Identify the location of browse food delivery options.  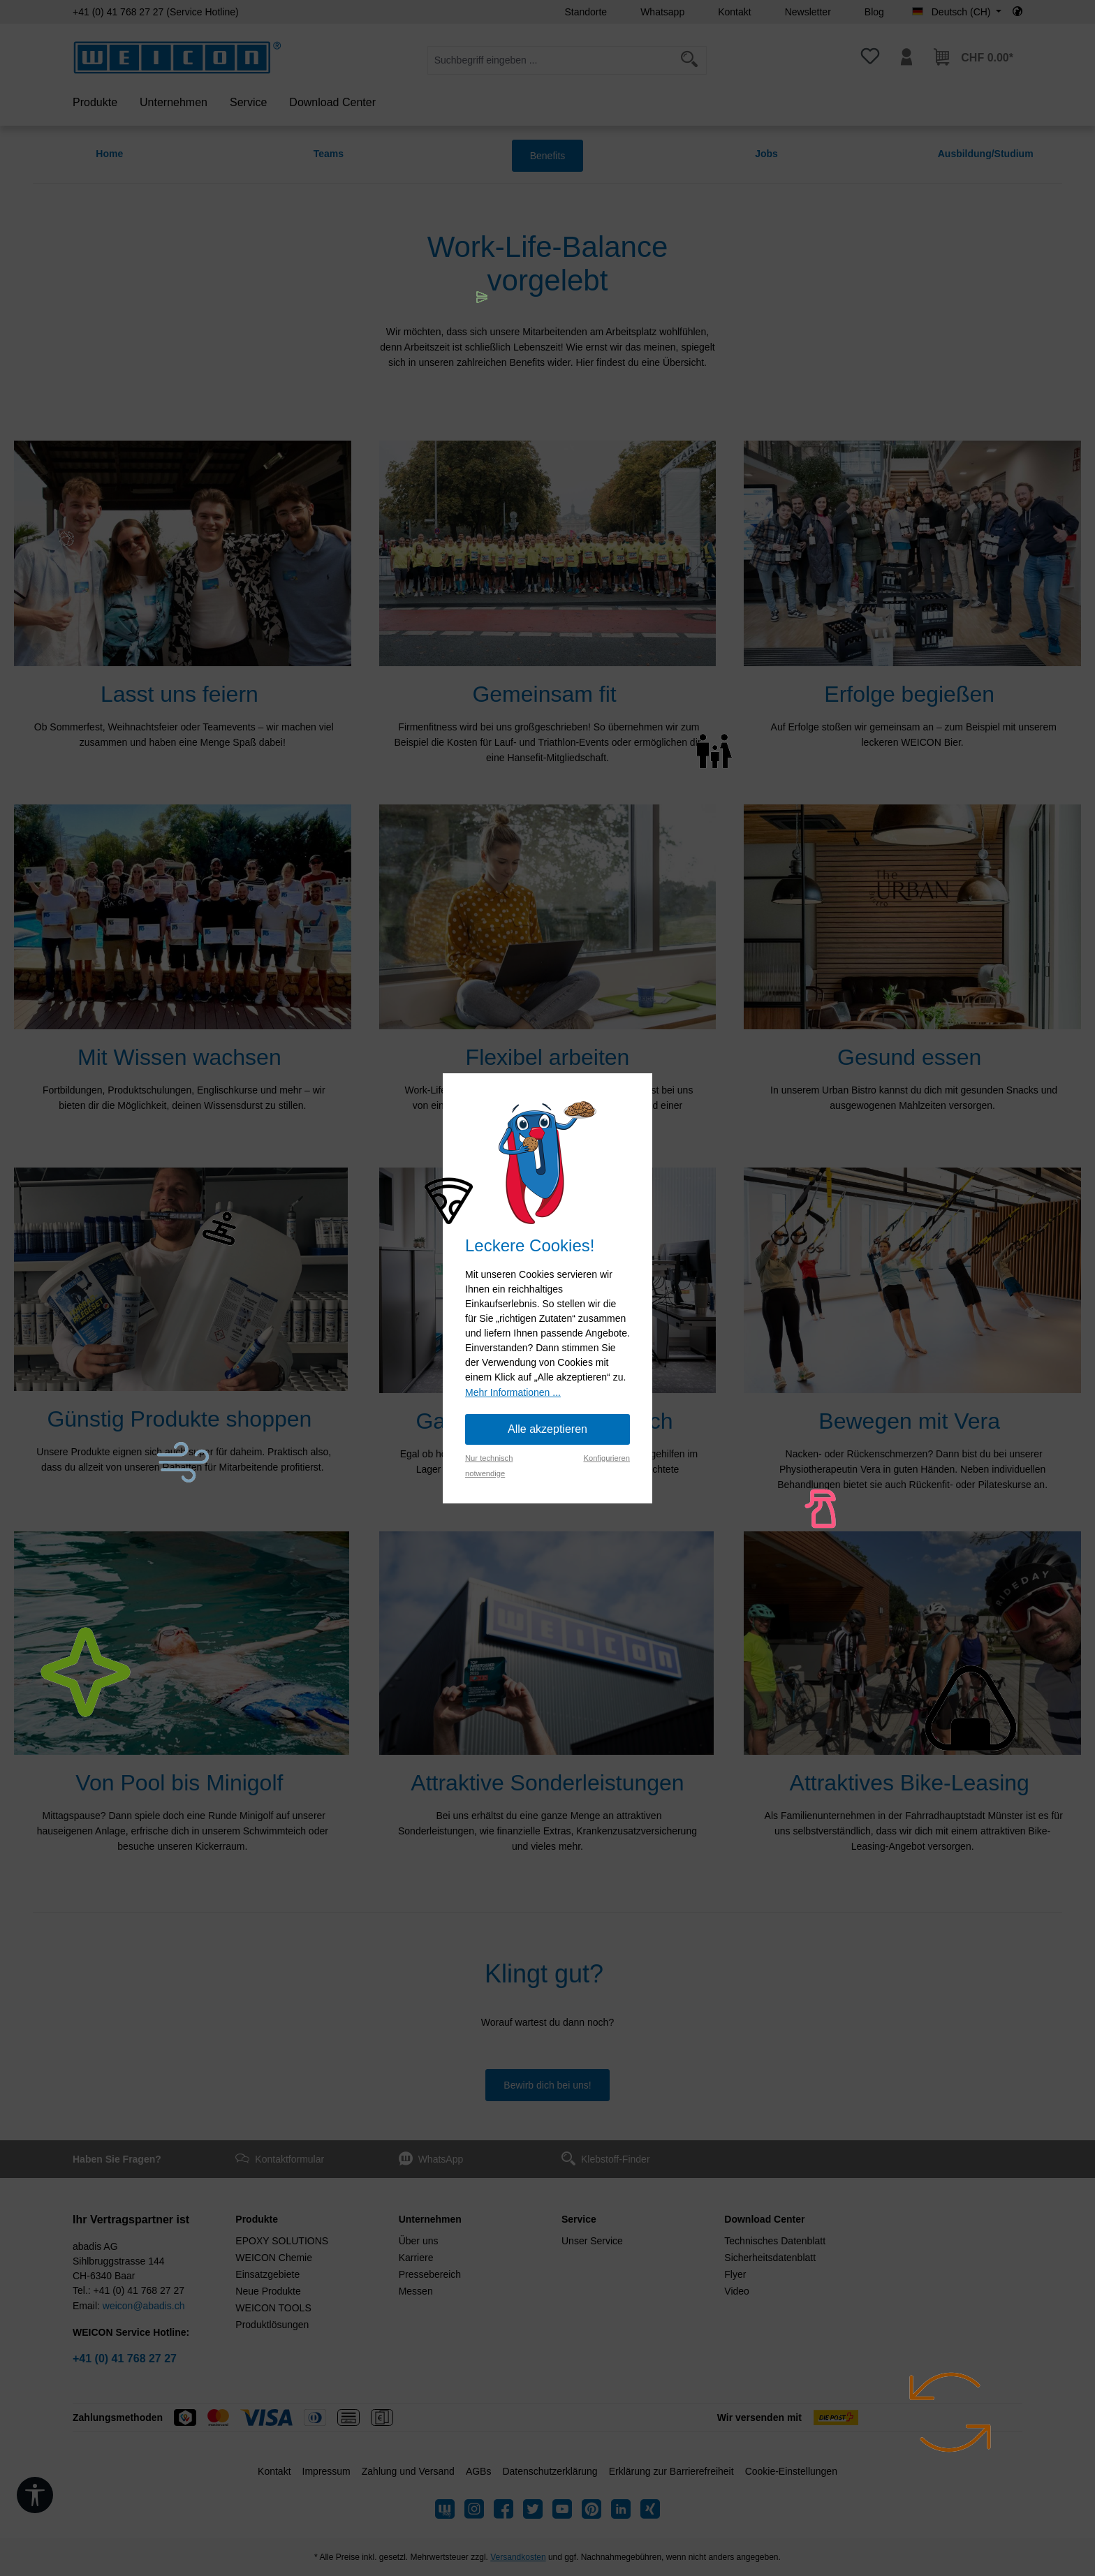
(448, 1200).